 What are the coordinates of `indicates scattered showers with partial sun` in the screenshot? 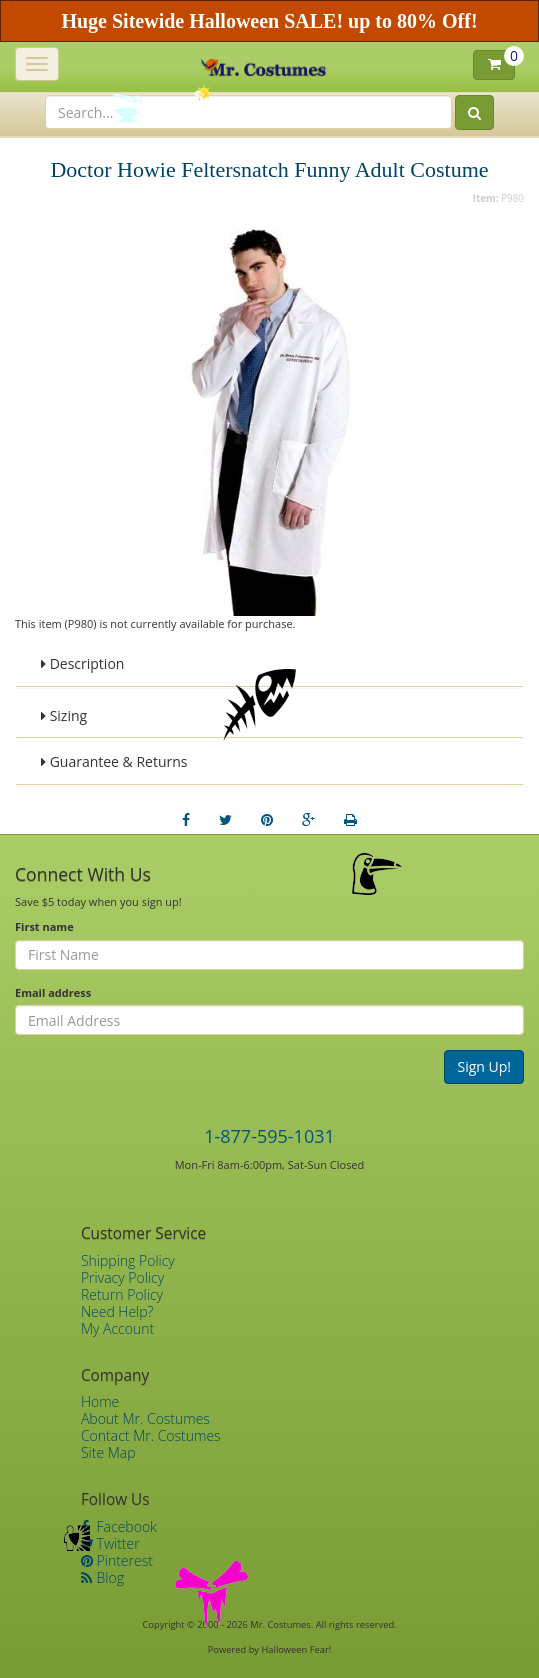 It's located at (203, 93).